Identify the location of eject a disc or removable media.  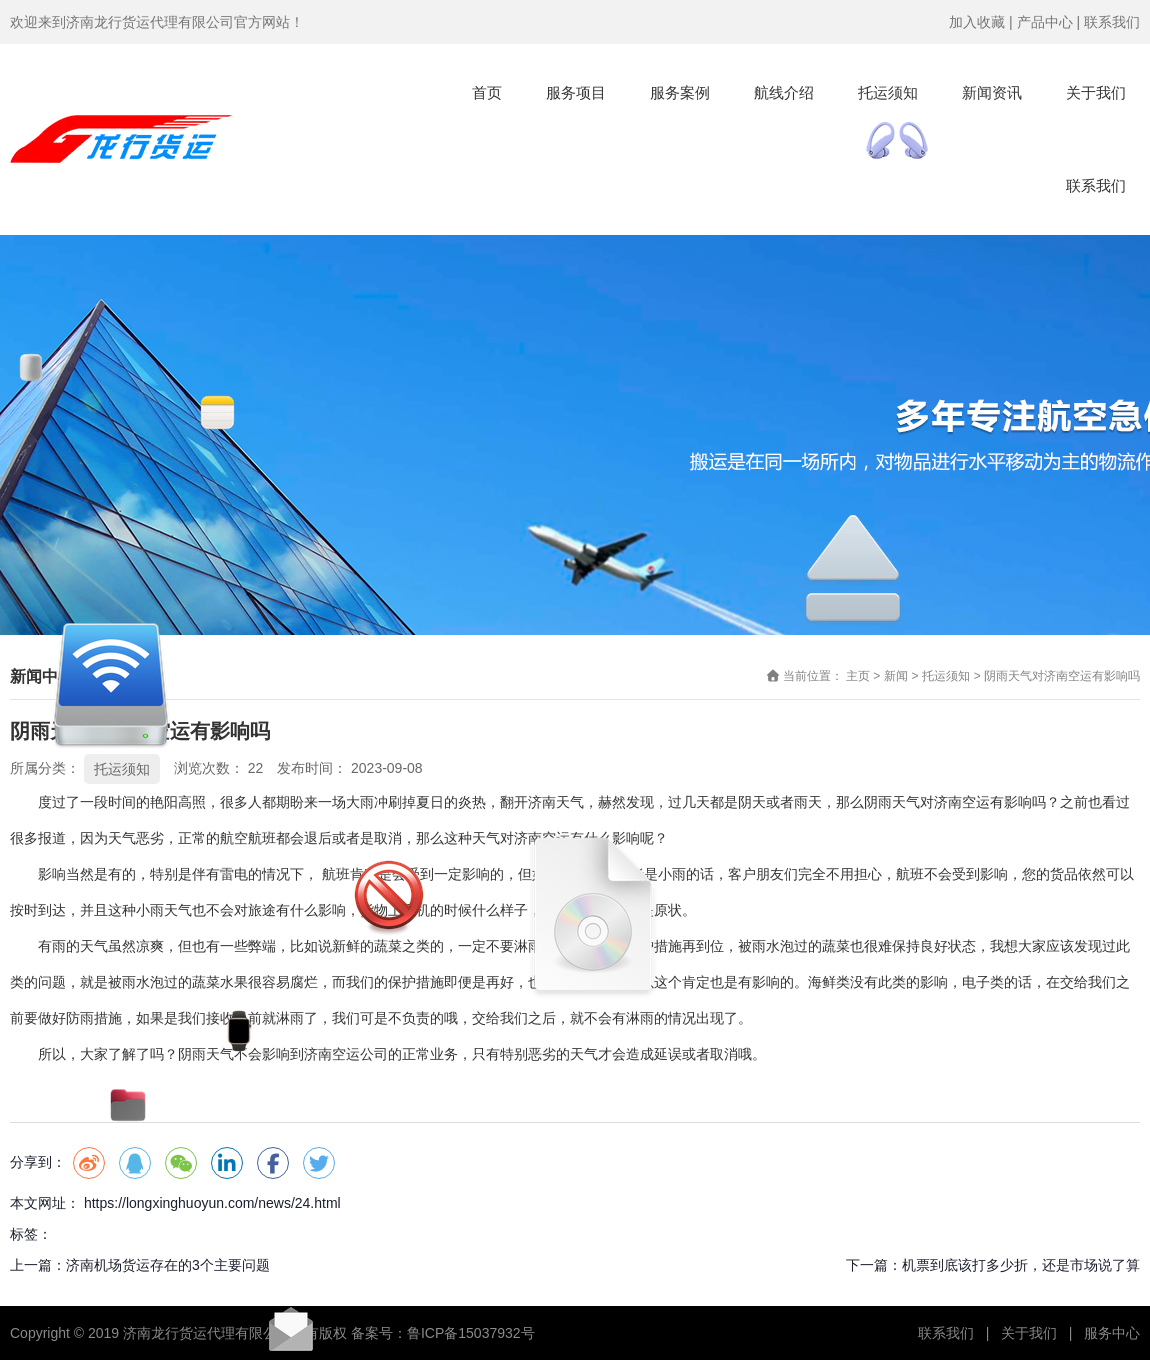
(853, 568).